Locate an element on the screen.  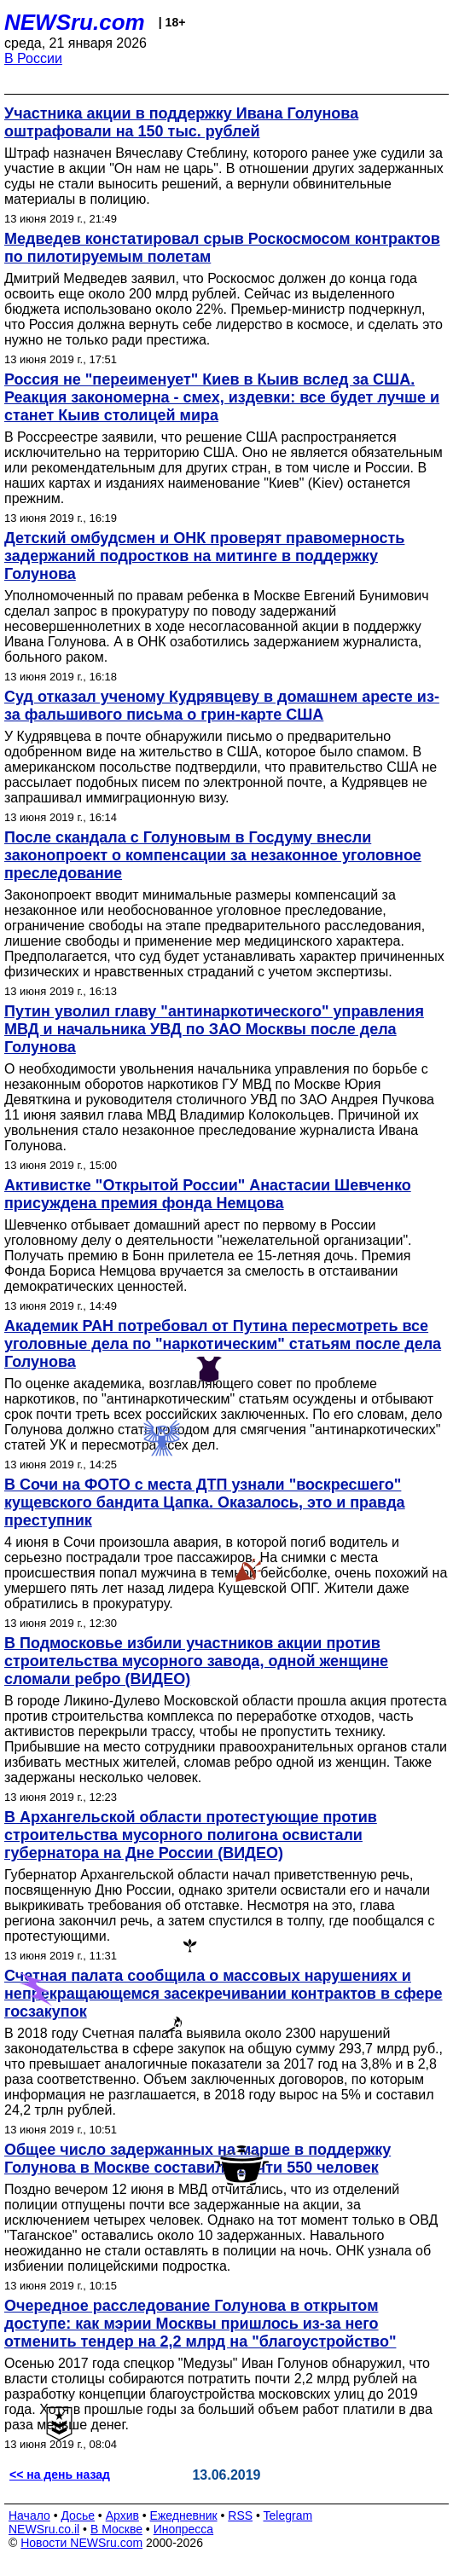
make an announcement or broadcast is located at coordinates (248, 1572).